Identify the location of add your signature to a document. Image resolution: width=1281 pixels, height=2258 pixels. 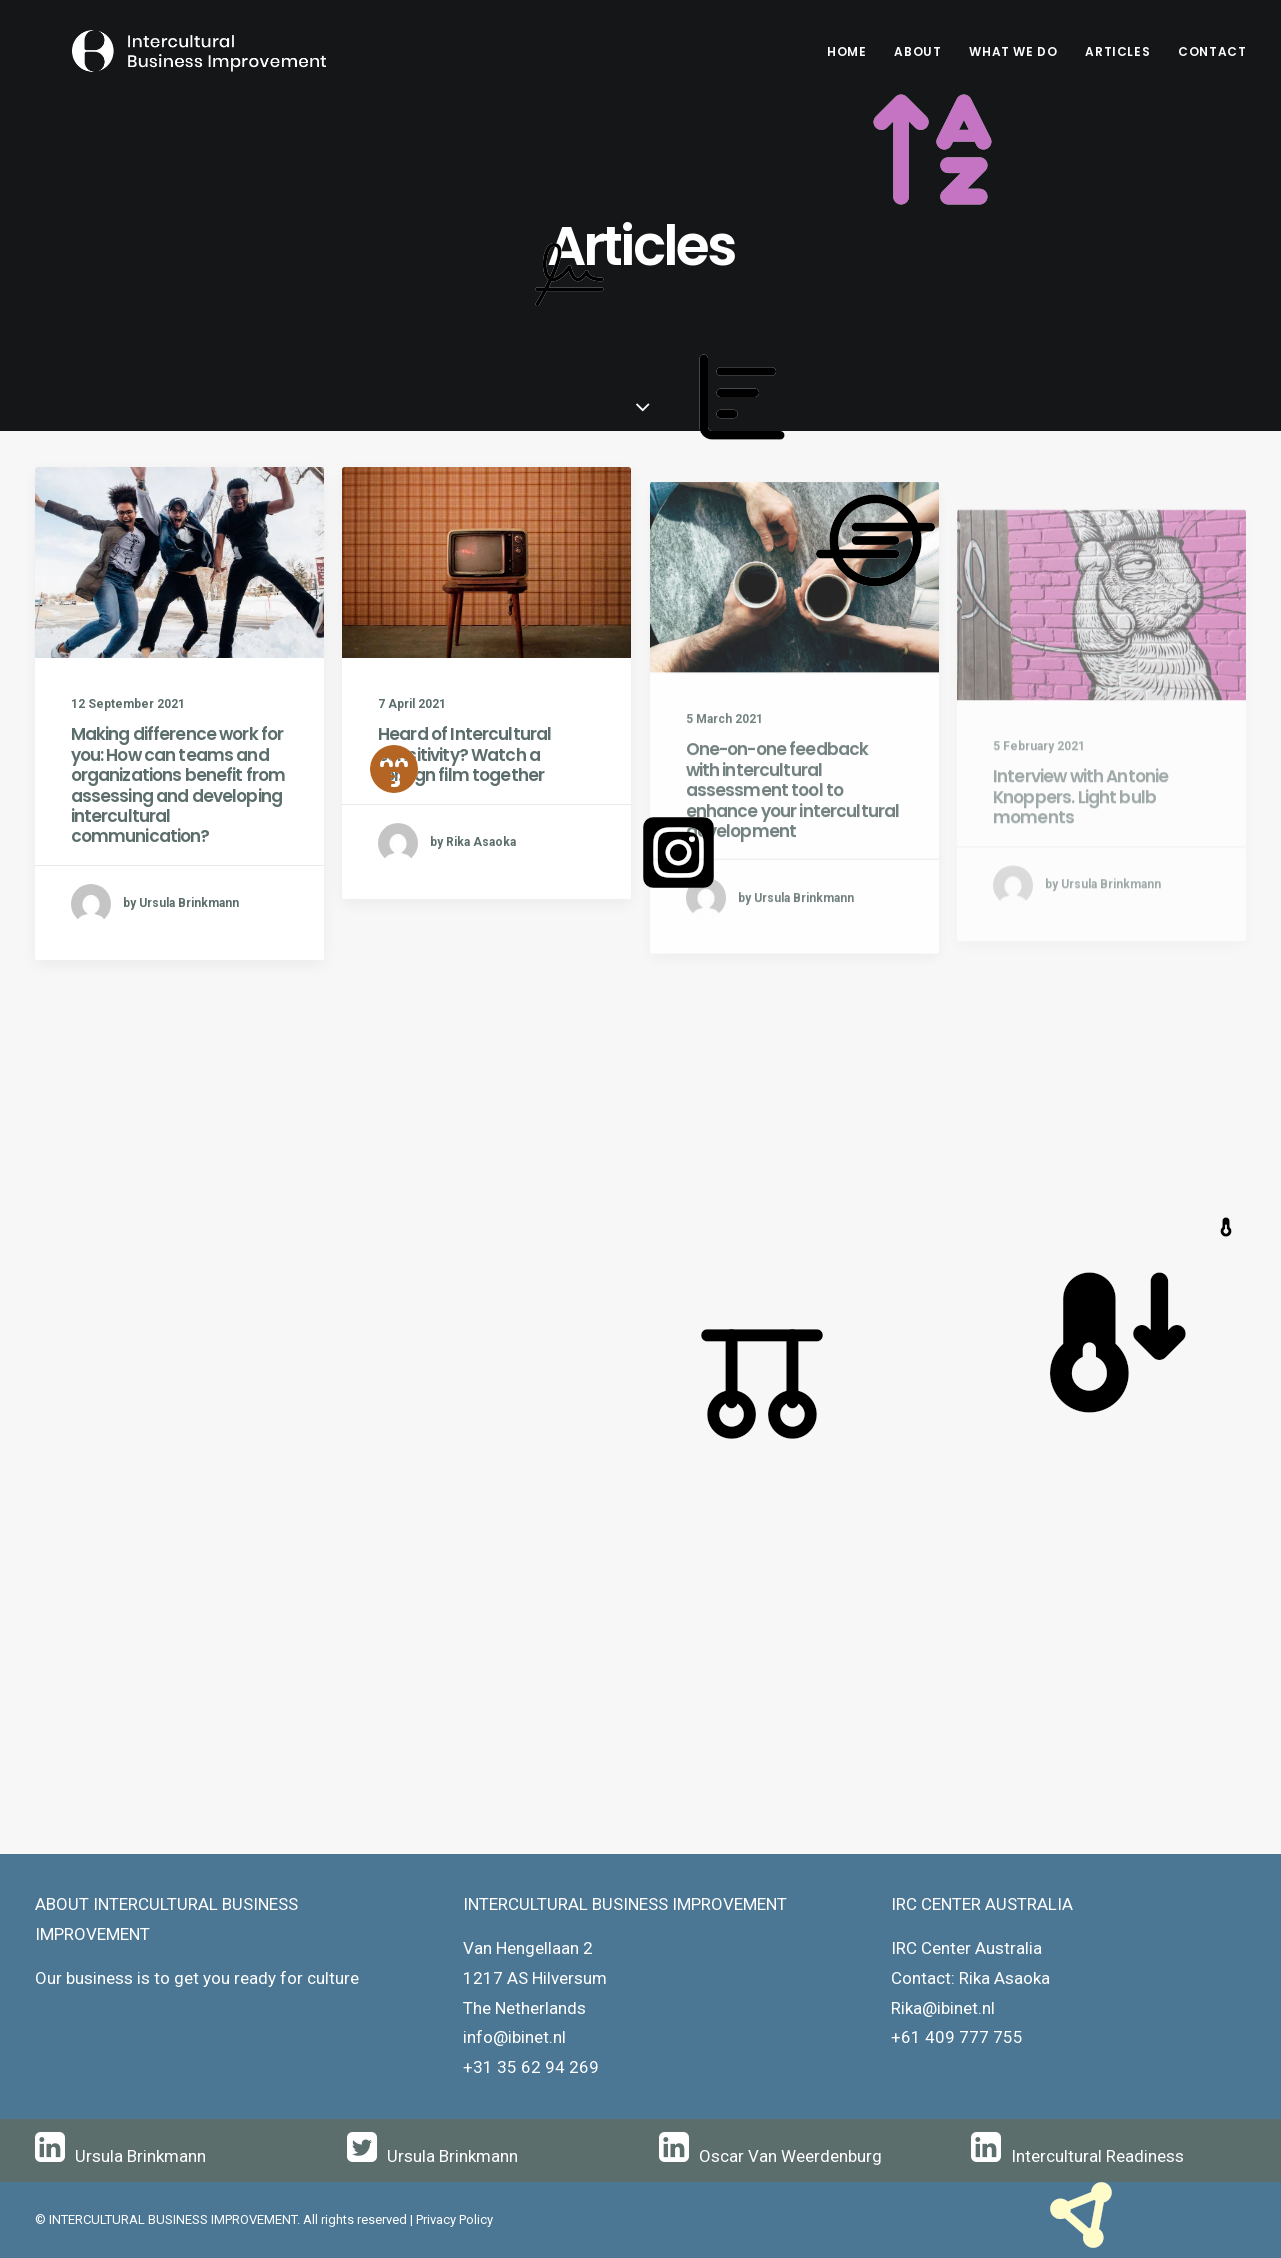
(569, 274).